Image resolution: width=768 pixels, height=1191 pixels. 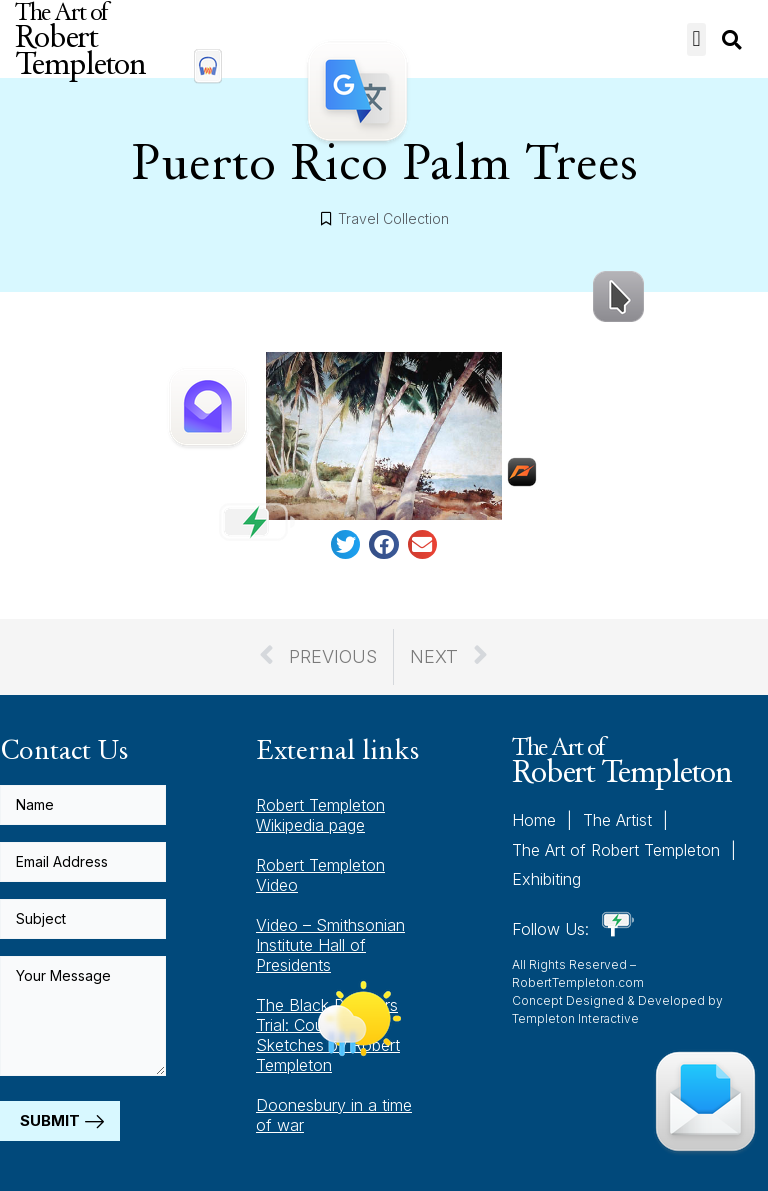 What do you see at coordinates (705, 1101) in the screenshot?
I see `open mailspring email client` at bounding box center [705, 1101].